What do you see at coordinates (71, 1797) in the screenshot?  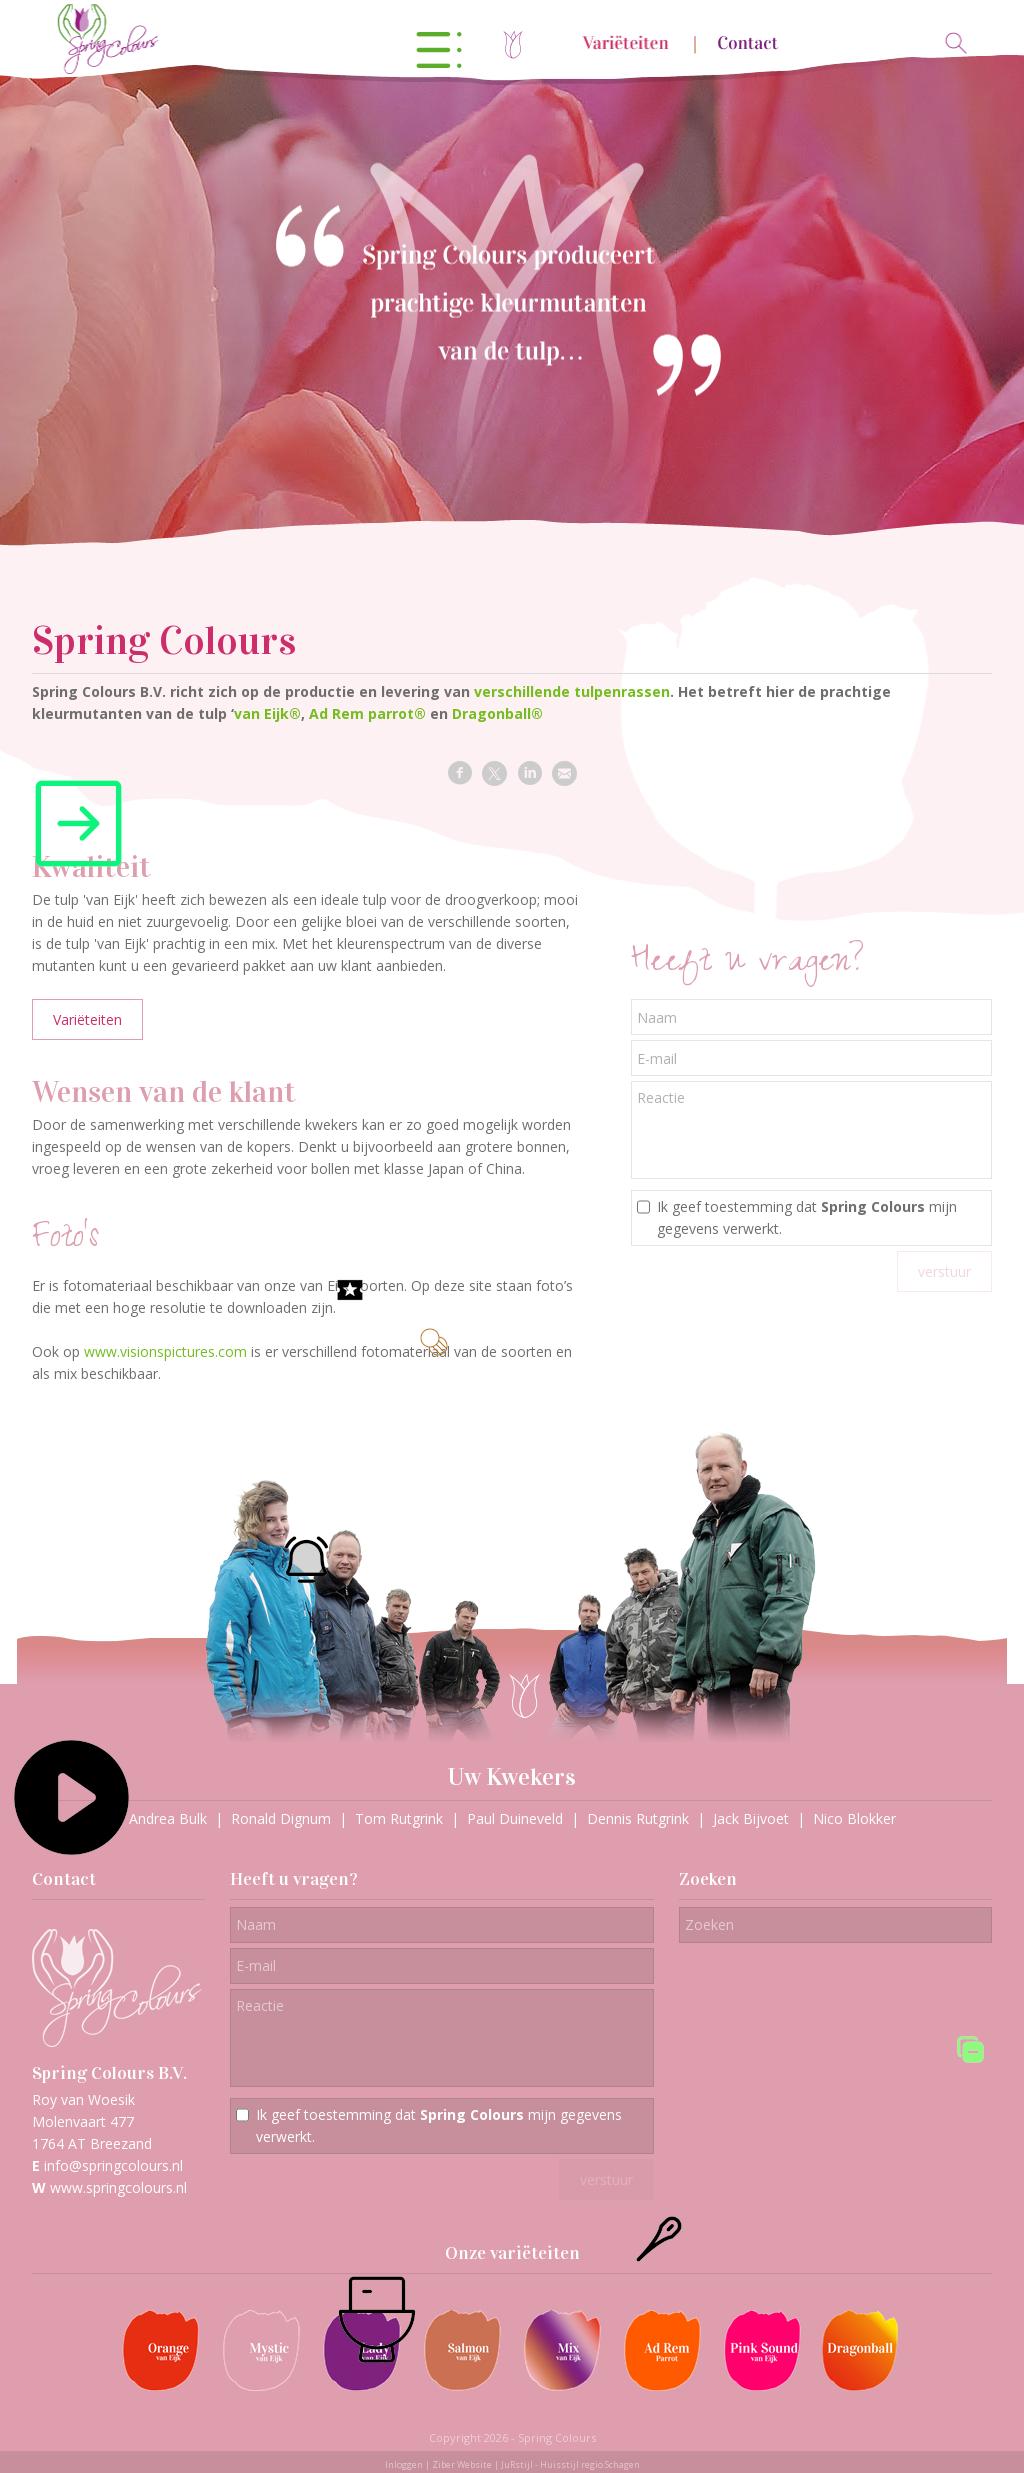 I see `play media or video content` at bounding box center [71, 1797].